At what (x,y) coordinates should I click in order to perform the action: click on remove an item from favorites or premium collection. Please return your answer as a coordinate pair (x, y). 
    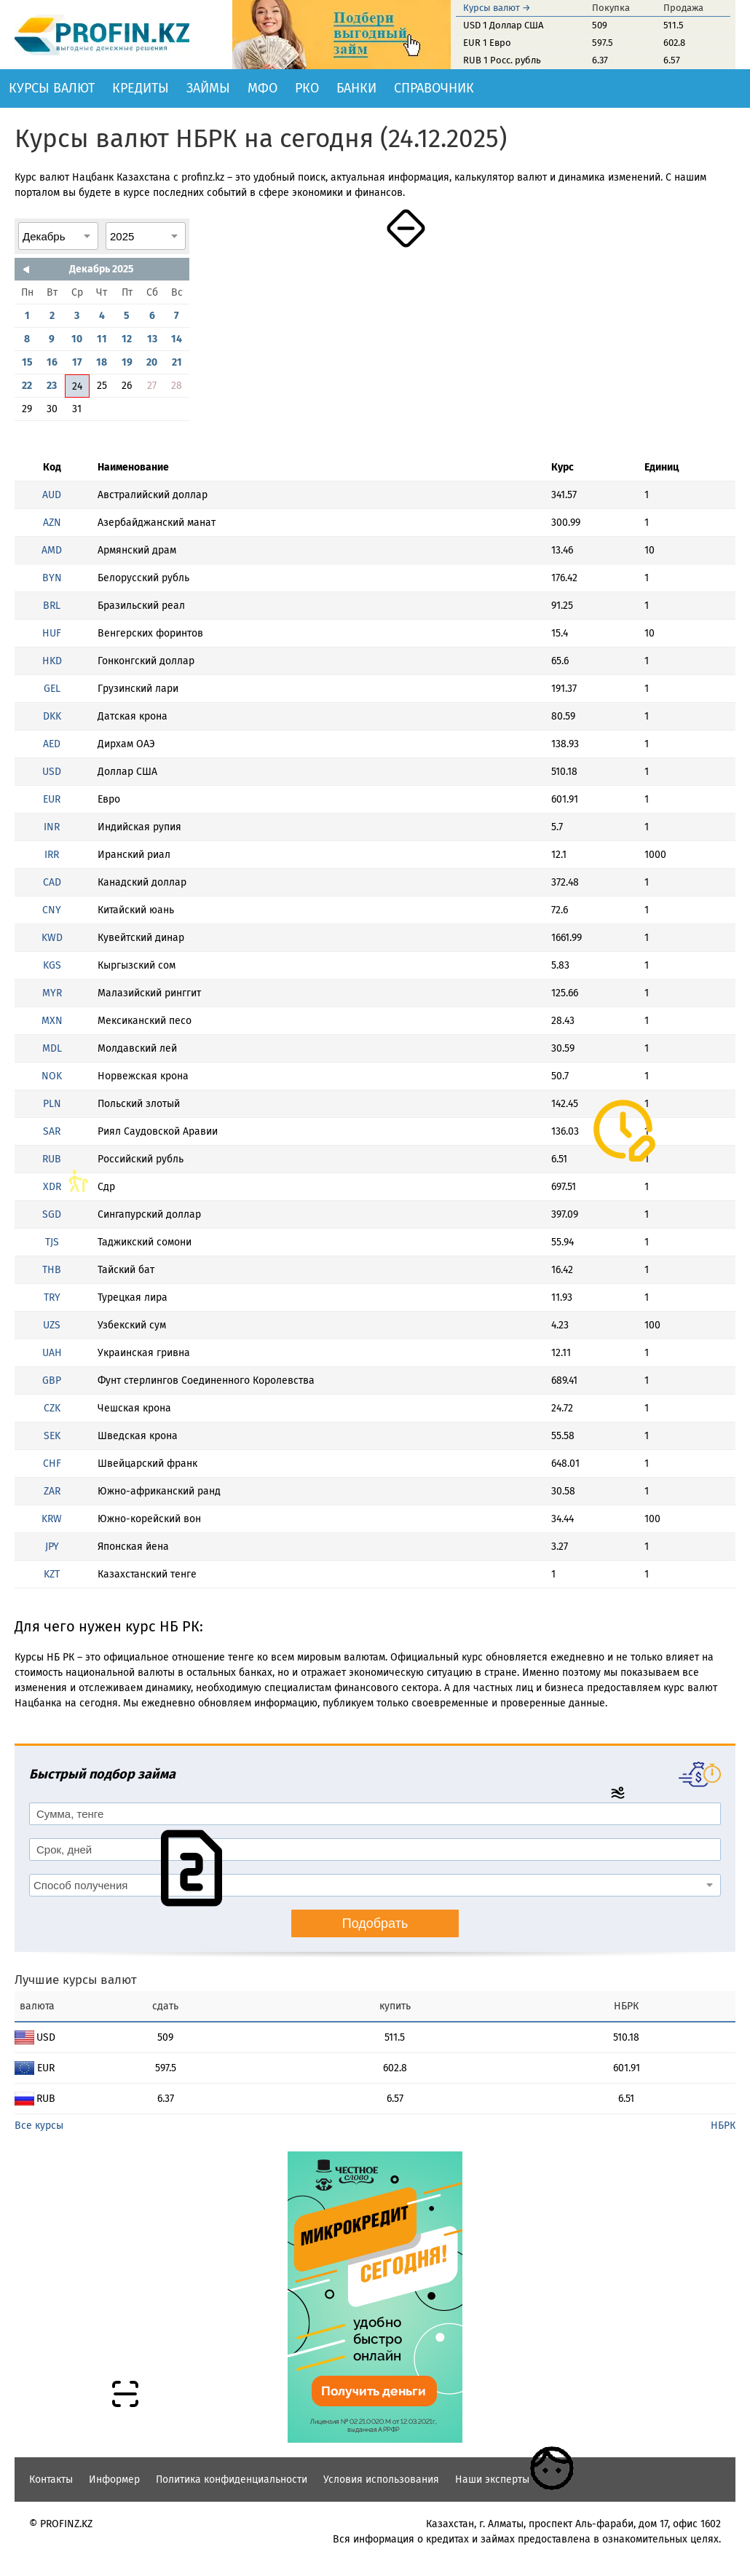
    Looking at the image, I should click on (406, 228).